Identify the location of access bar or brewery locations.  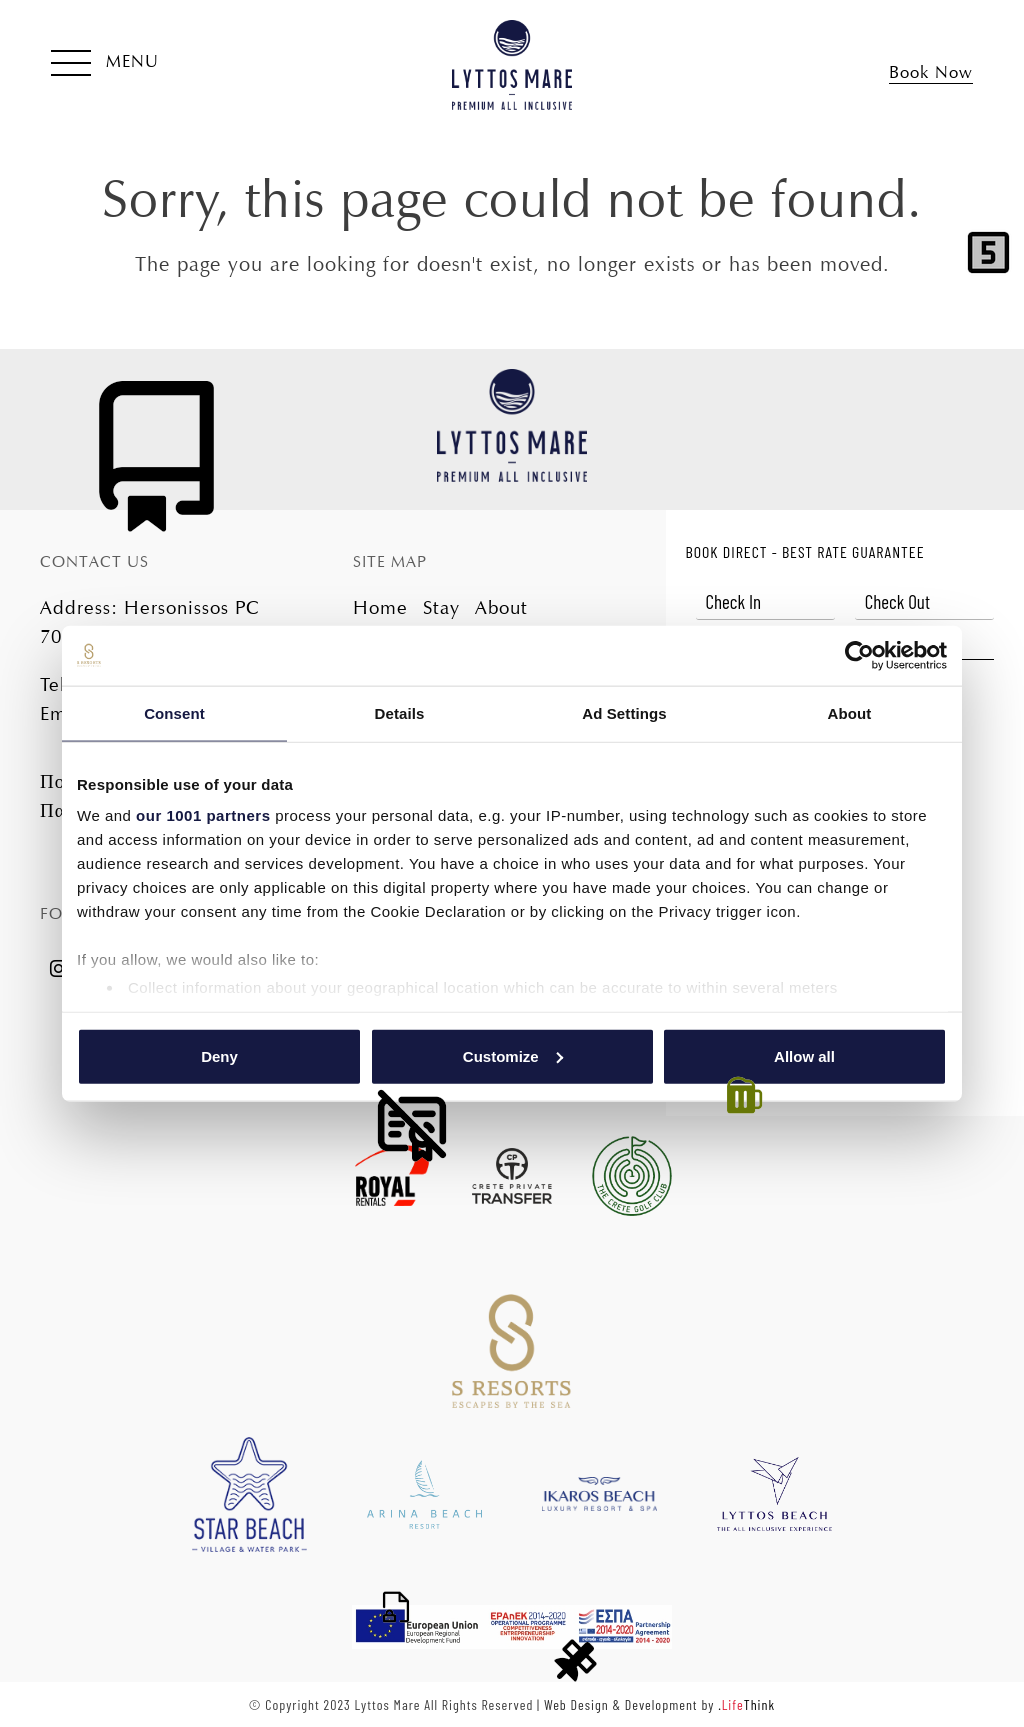
(742, 1096).